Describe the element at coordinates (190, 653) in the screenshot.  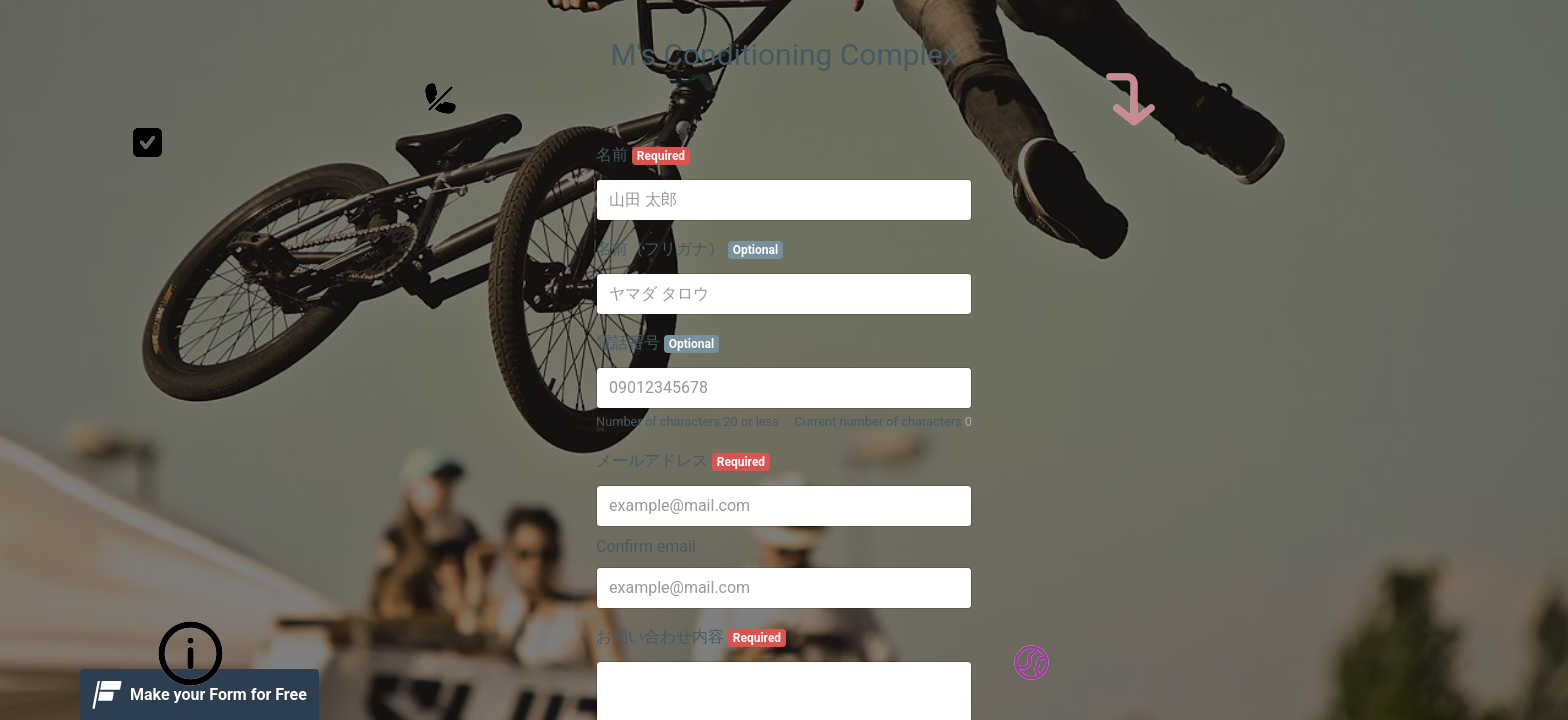
I see `view more information` at that location.